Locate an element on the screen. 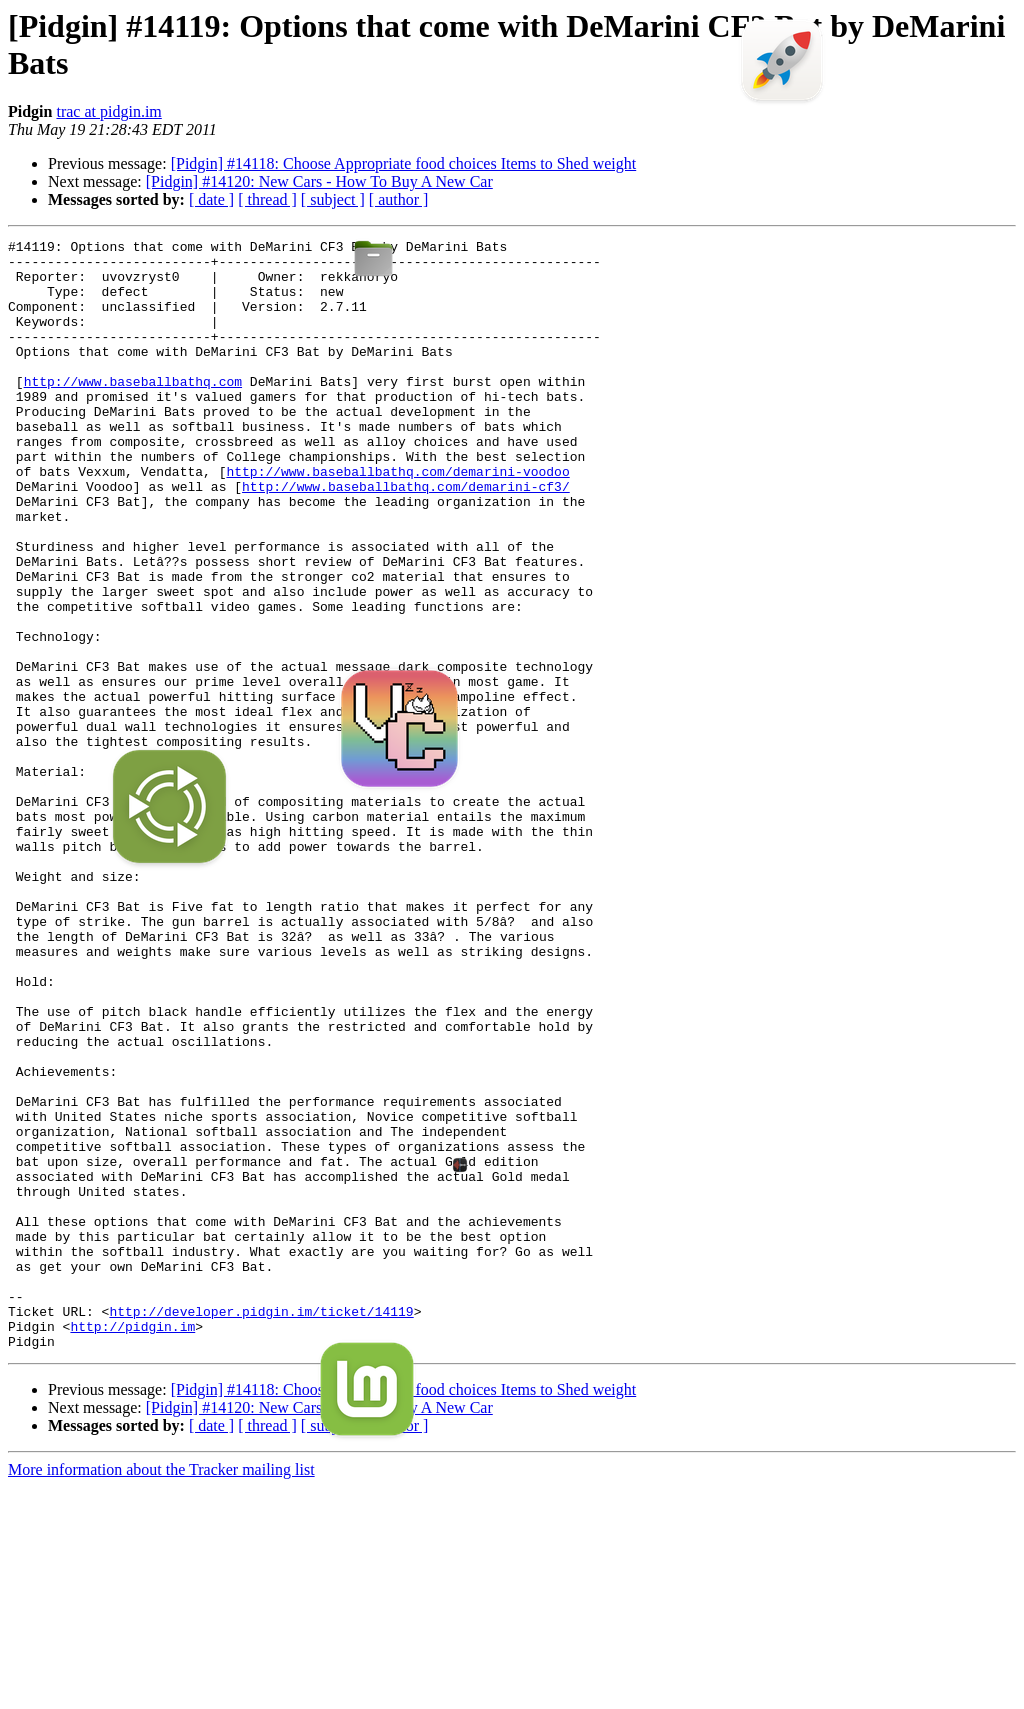 The width and height of the screenshot is (1024, 1709). launch ubuntu mate application is located at coordinates (169, 806).